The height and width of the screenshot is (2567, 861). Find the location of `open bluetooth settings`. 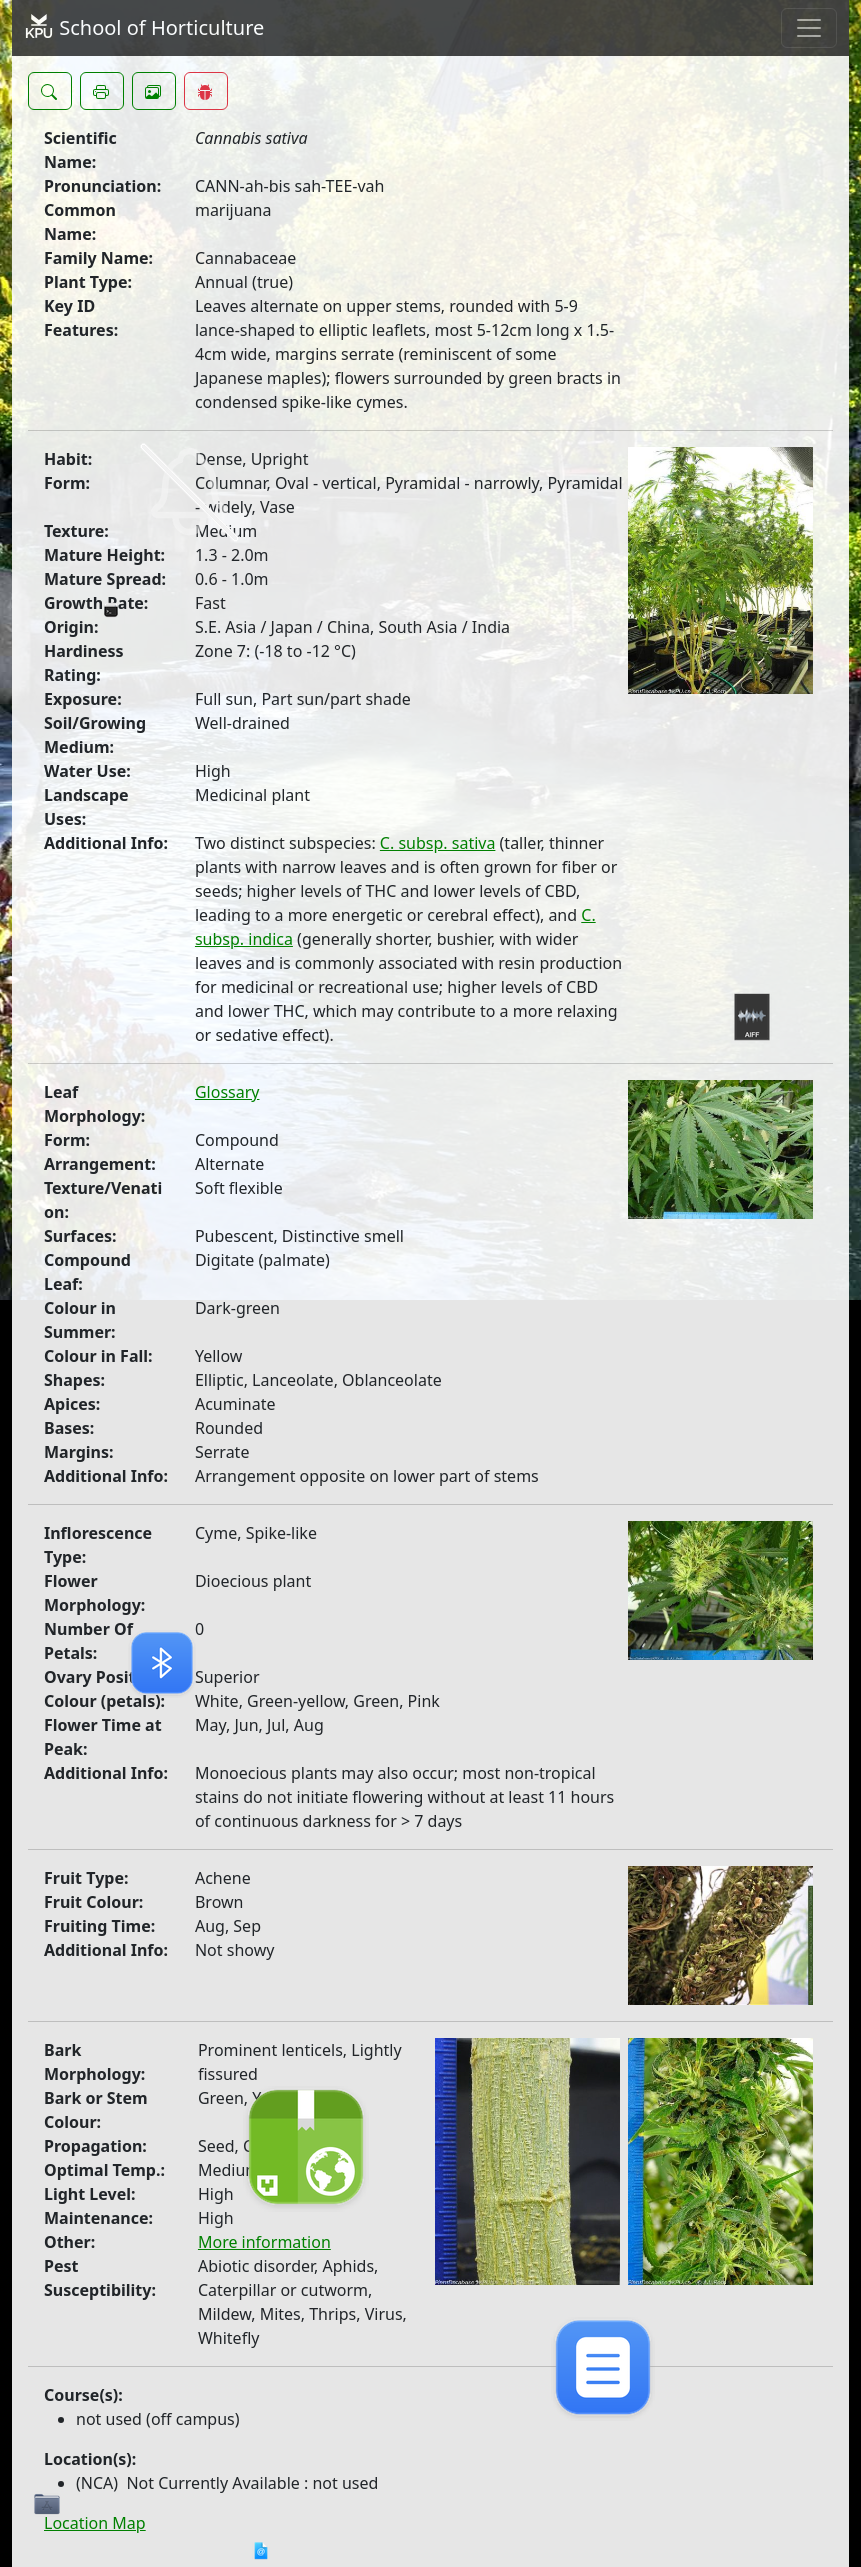

open bluetooth settings is located at coordinates (162, 1664).